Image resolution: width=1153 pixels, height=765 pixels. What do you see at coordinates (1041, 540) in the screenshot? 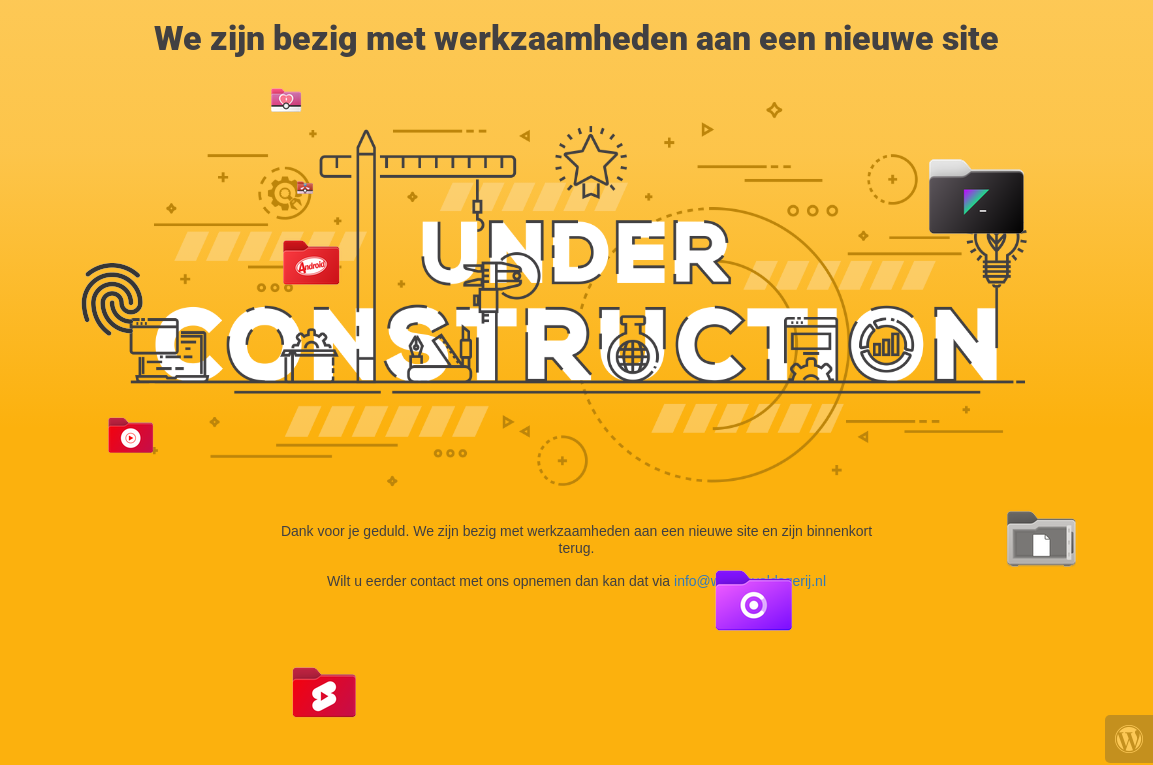
I see `open a secure vault folder` at bounding box center [1041, 540].